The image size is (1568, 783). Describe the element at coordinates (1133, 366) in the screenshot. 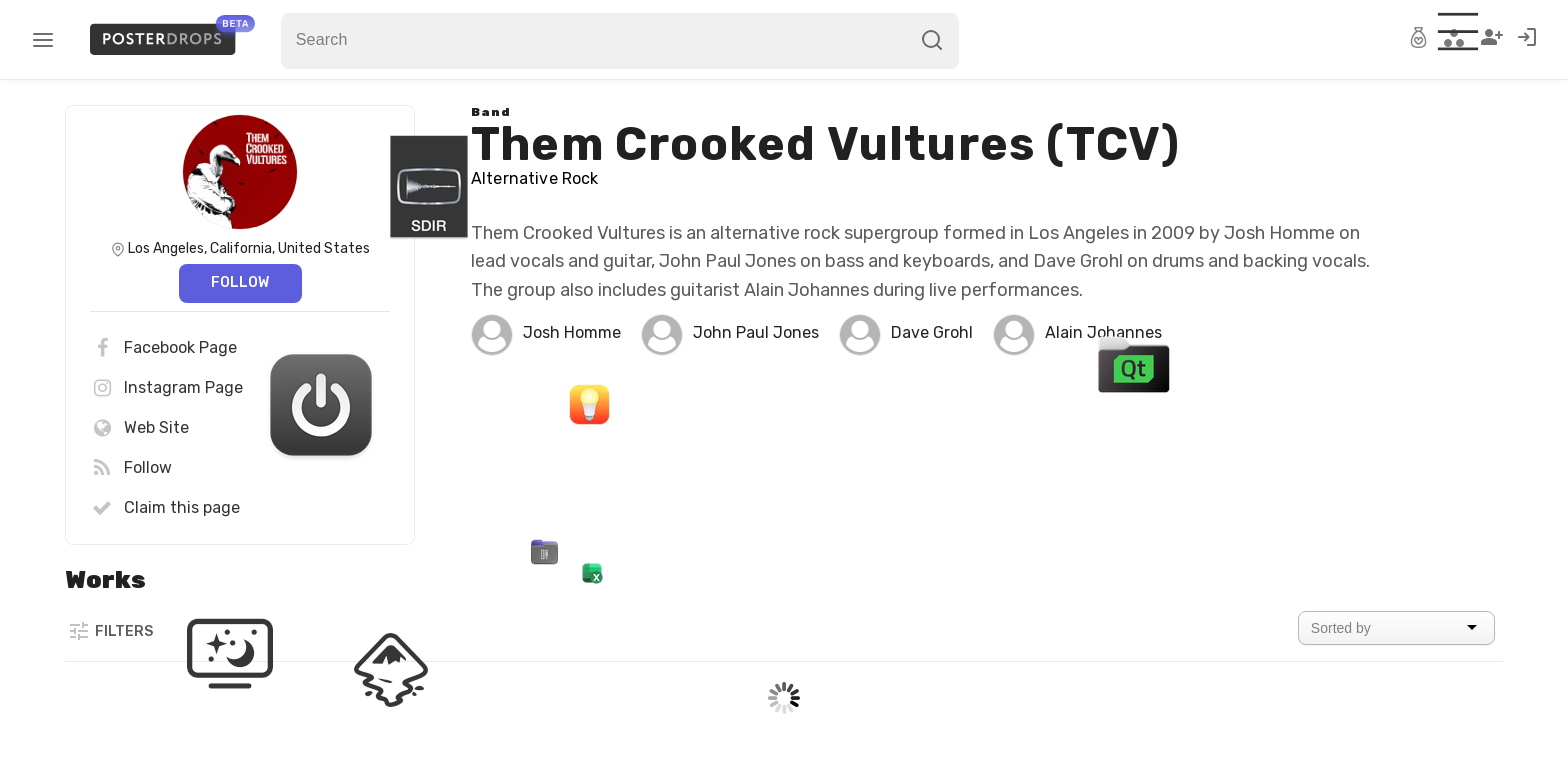

I see `folder containing Qt framework project files` at that location.